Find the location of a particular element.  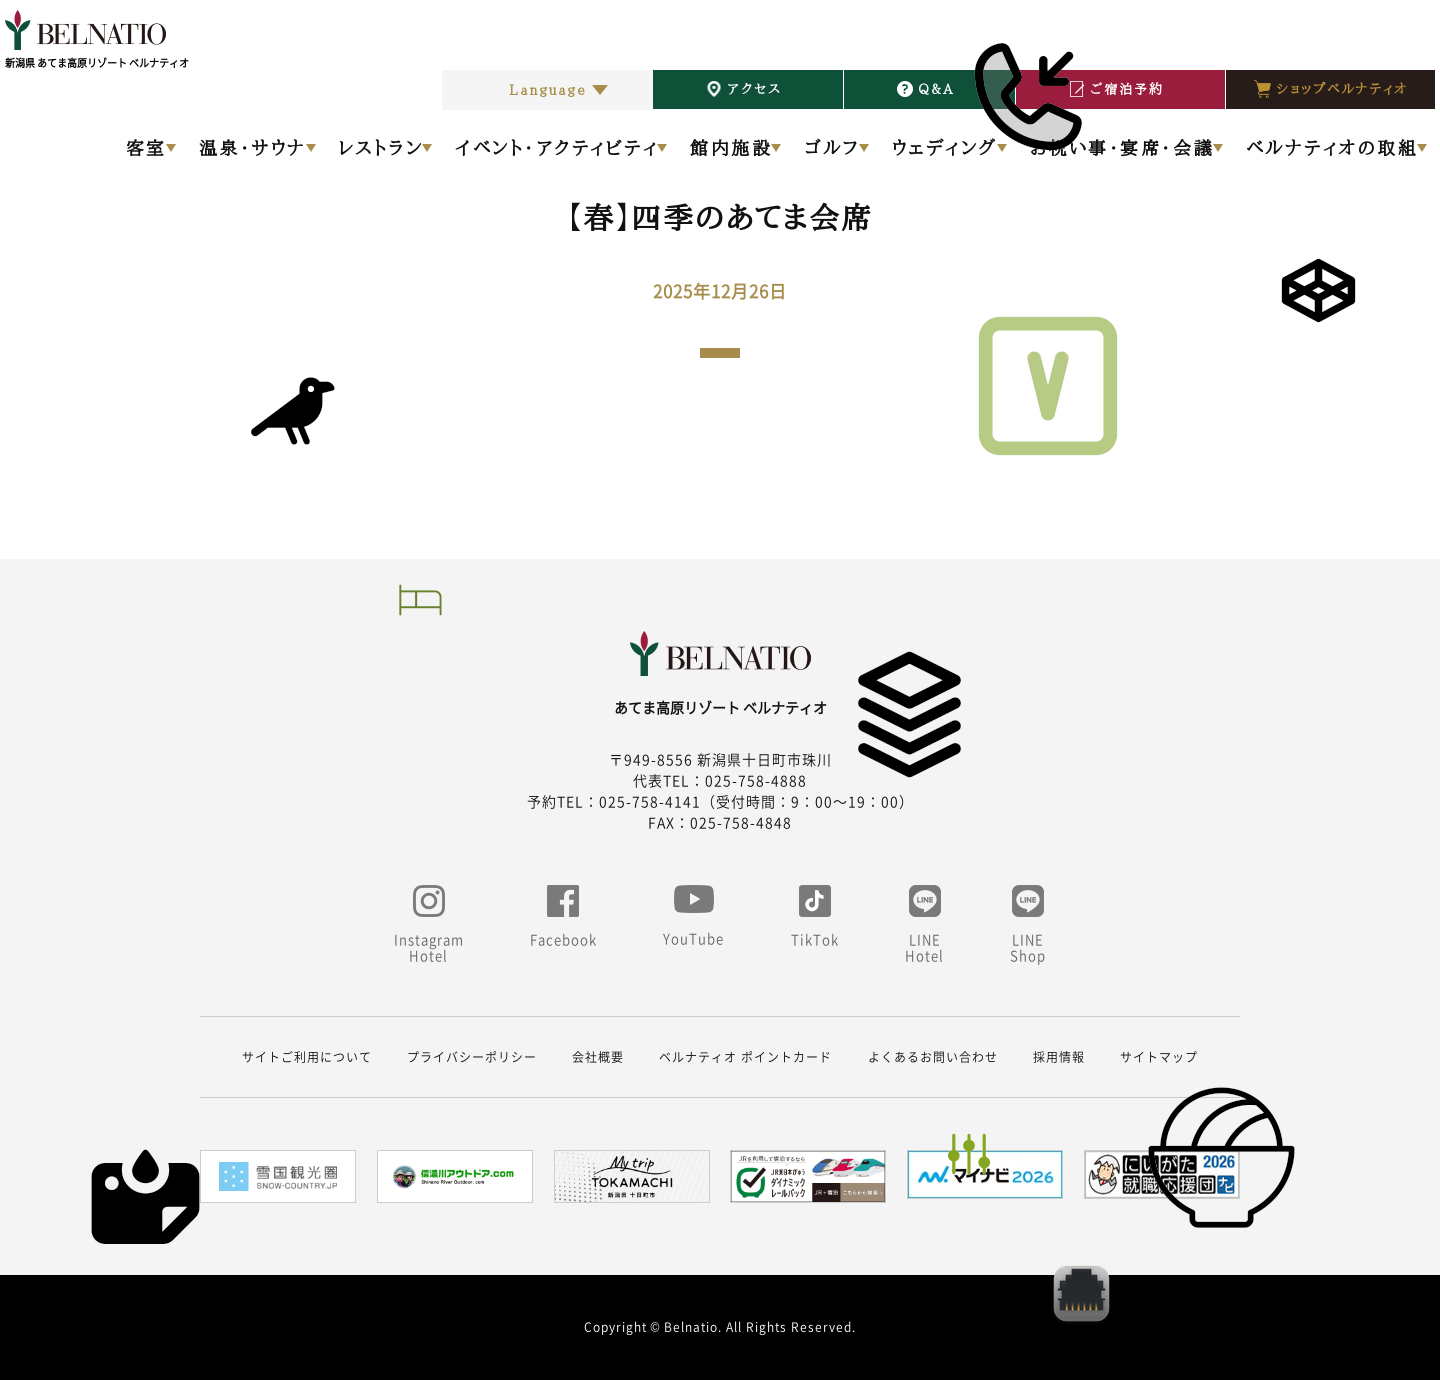

view food or meal options is located at coordinates (1221, 1160).